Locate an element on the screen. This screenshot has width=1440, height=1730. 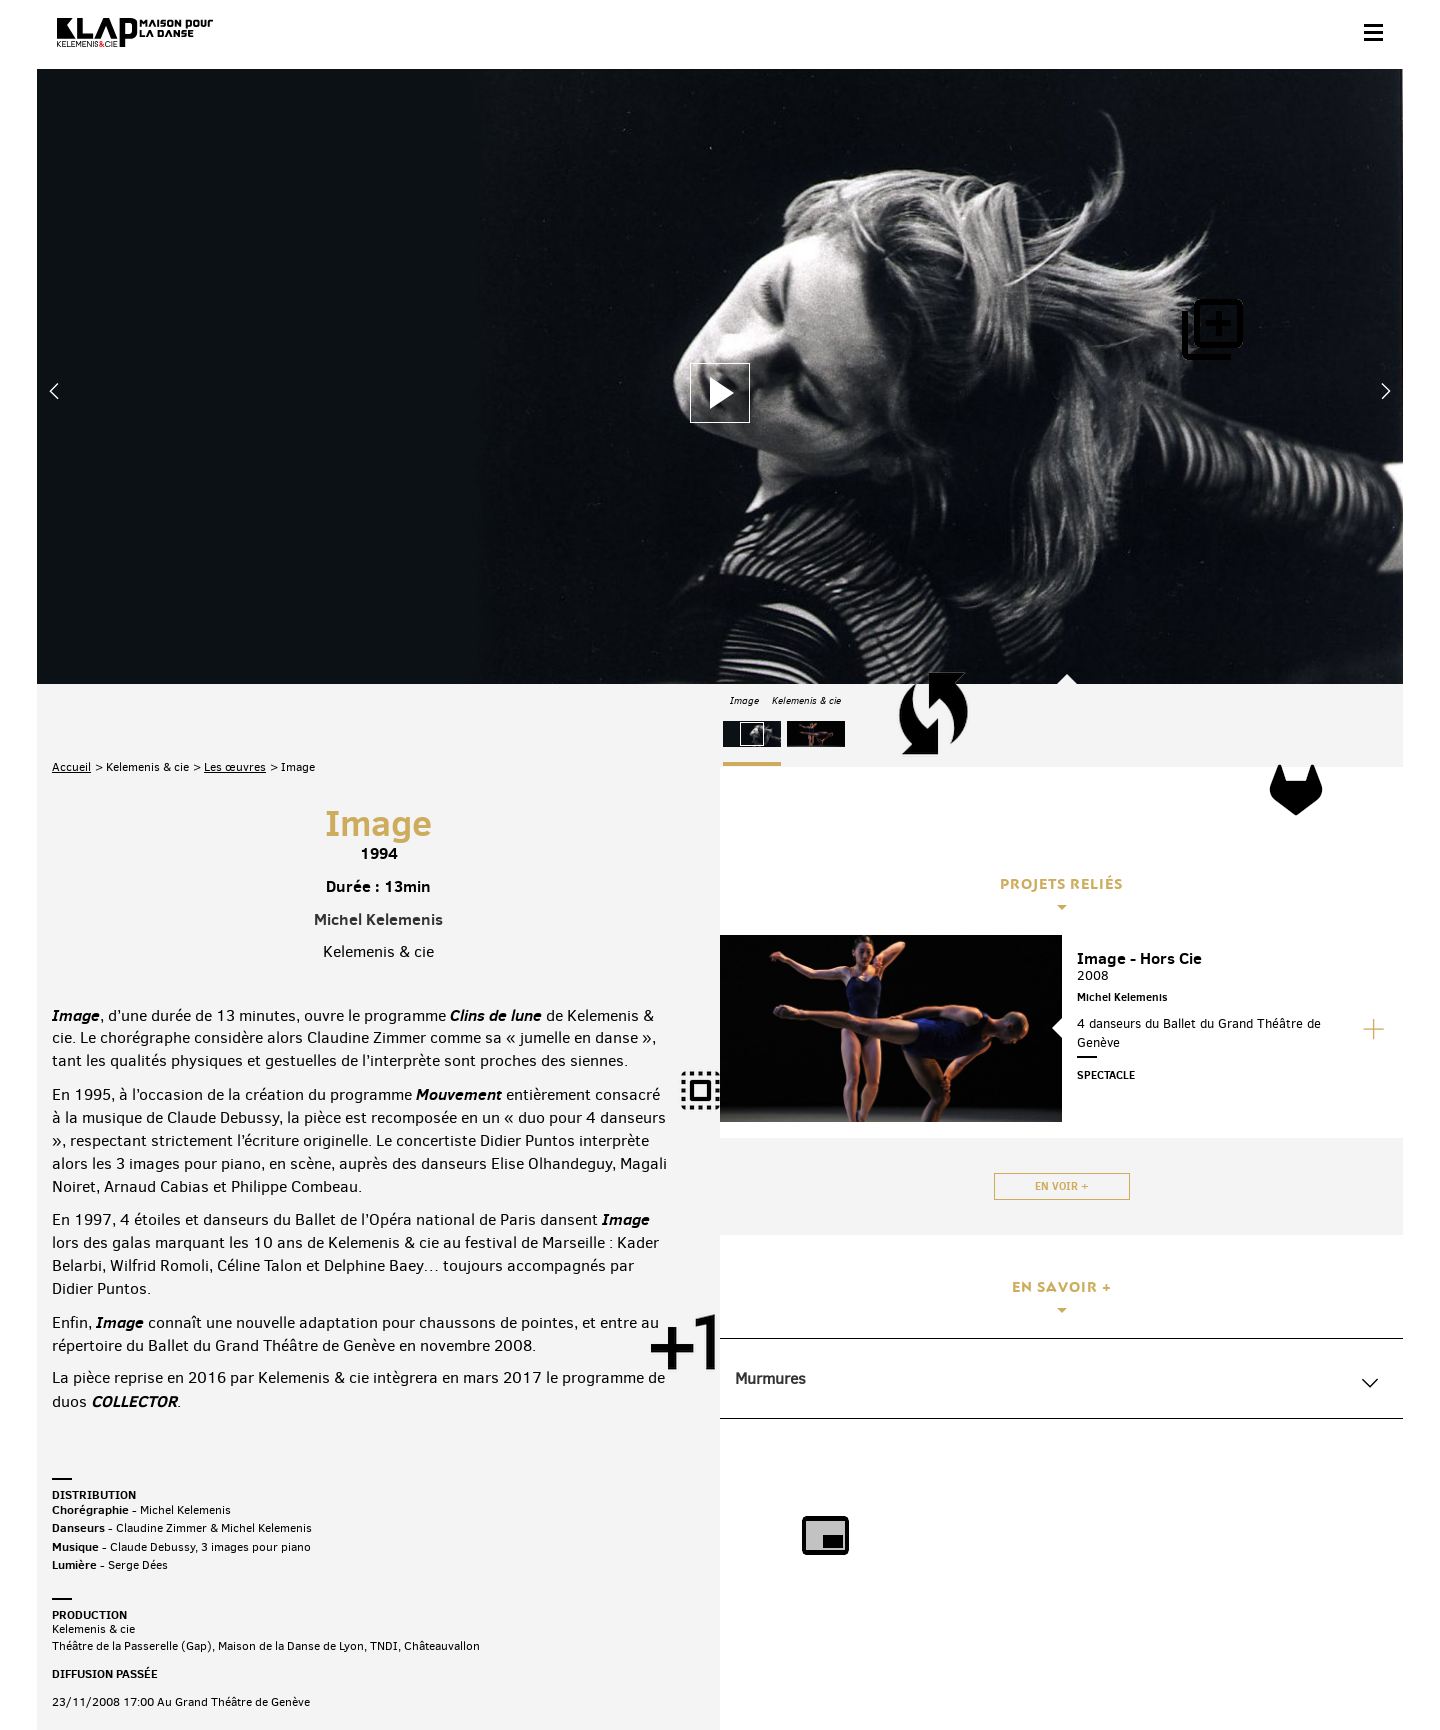
add branding or watermark to content is located at coordinates (825, 1535).